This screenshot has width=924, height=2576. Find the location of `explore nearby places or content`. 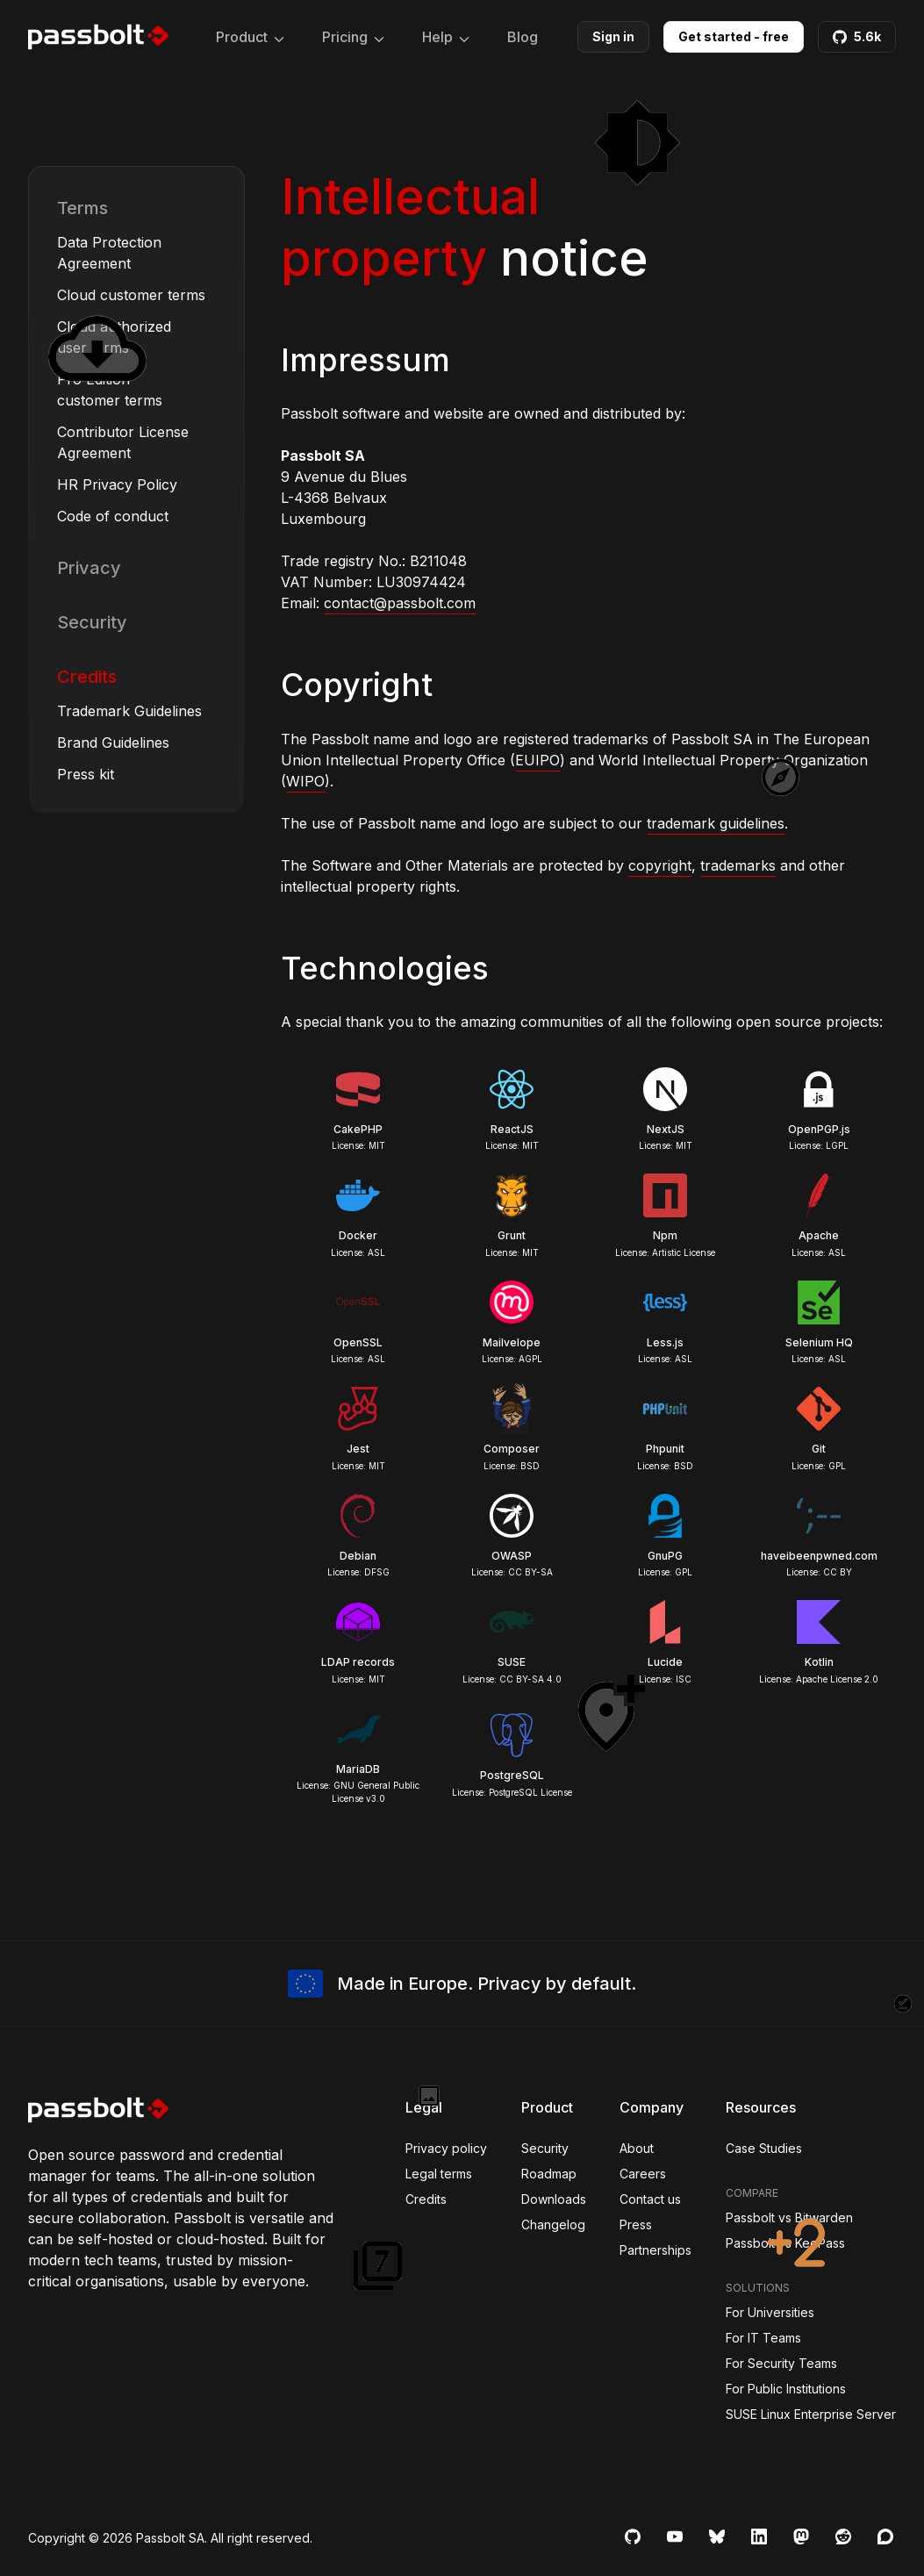

explore nearby places or content is located at coordinates (780, 777).